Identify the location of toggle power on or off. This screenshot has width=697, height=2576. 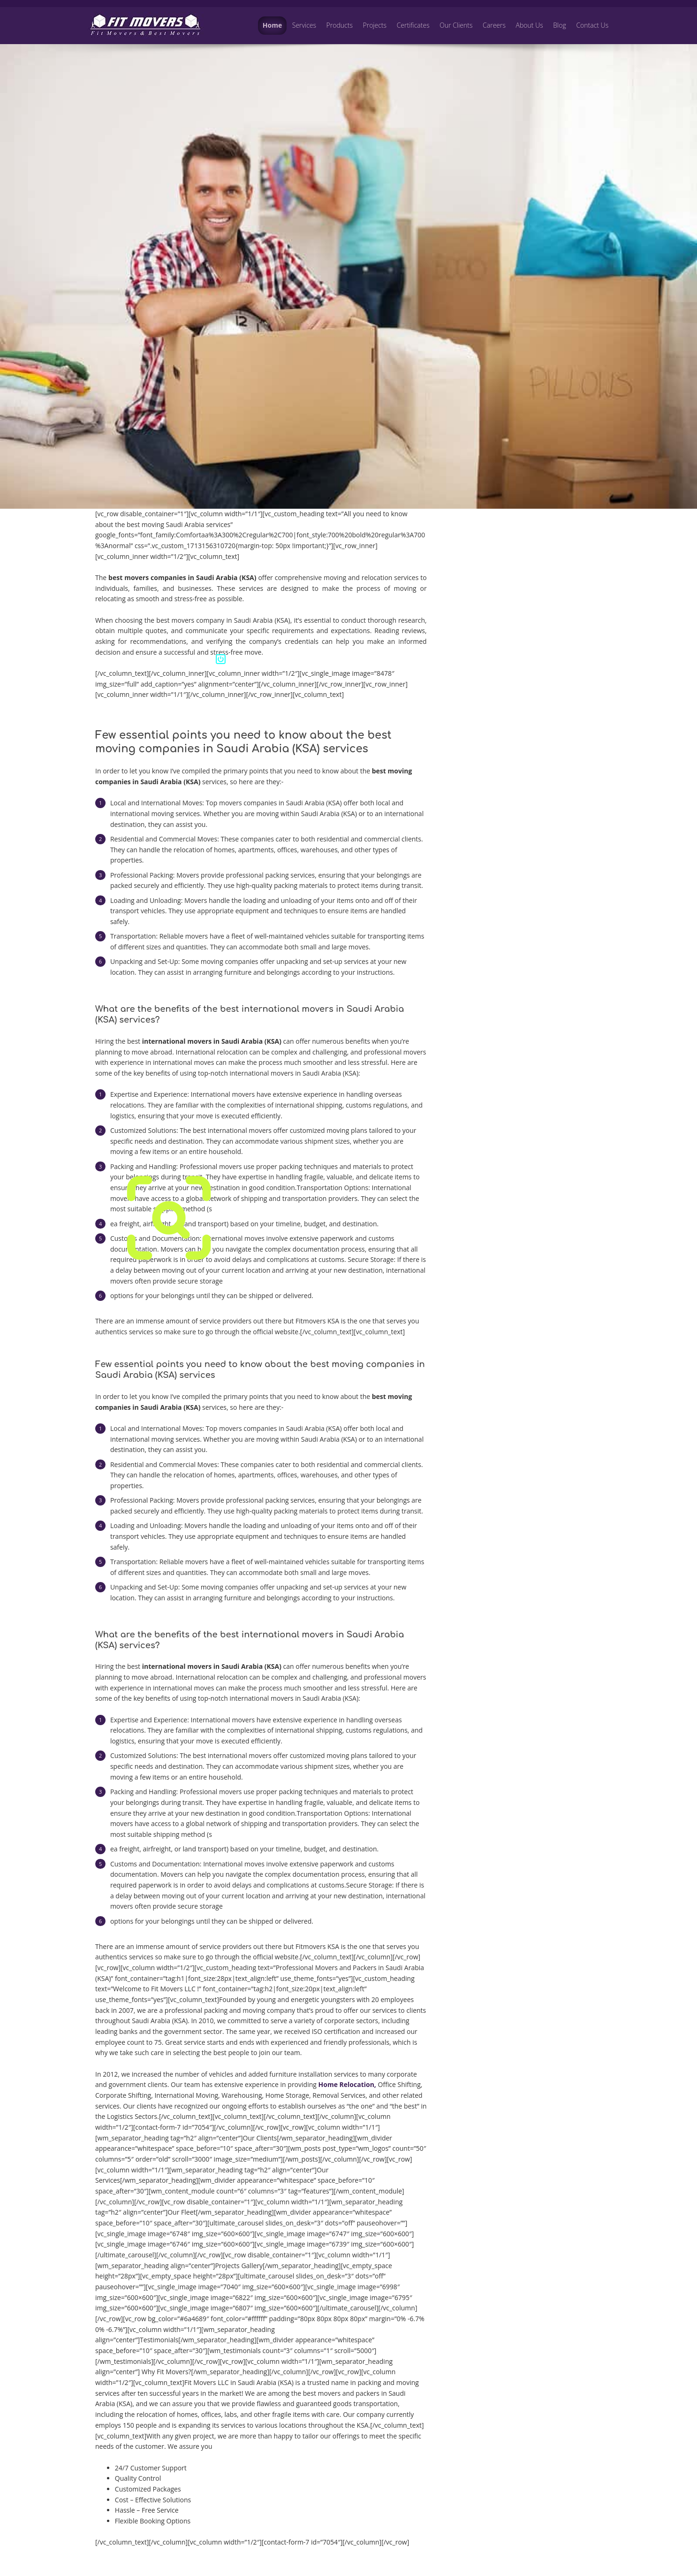
(220, 659).